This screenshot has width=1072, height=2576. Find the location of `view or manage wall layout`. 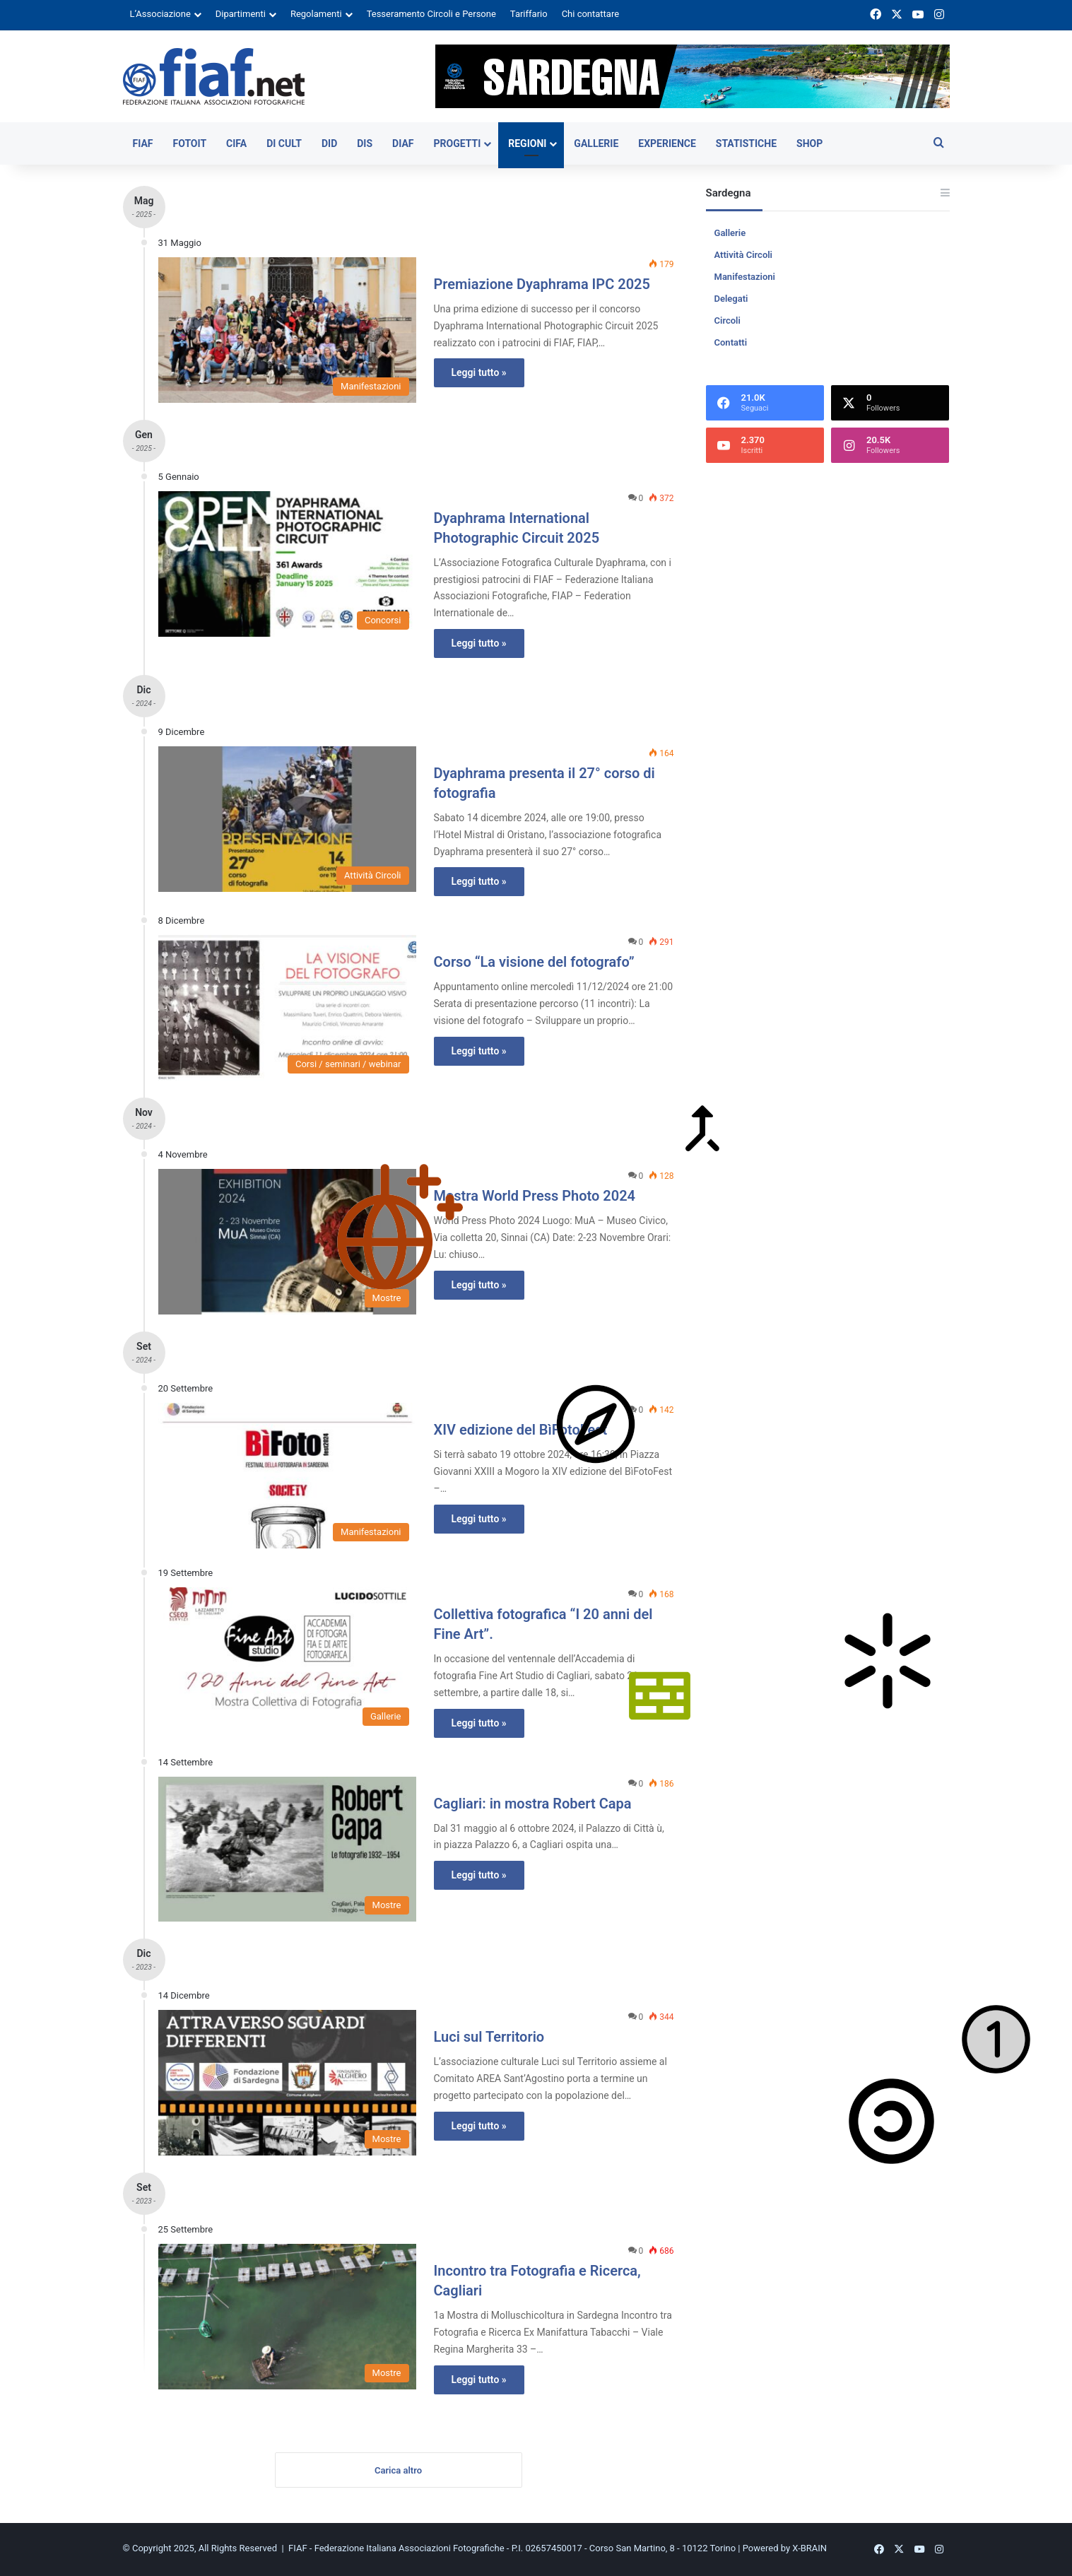

view or manage wall layout is located at coordinates (659, 1695).